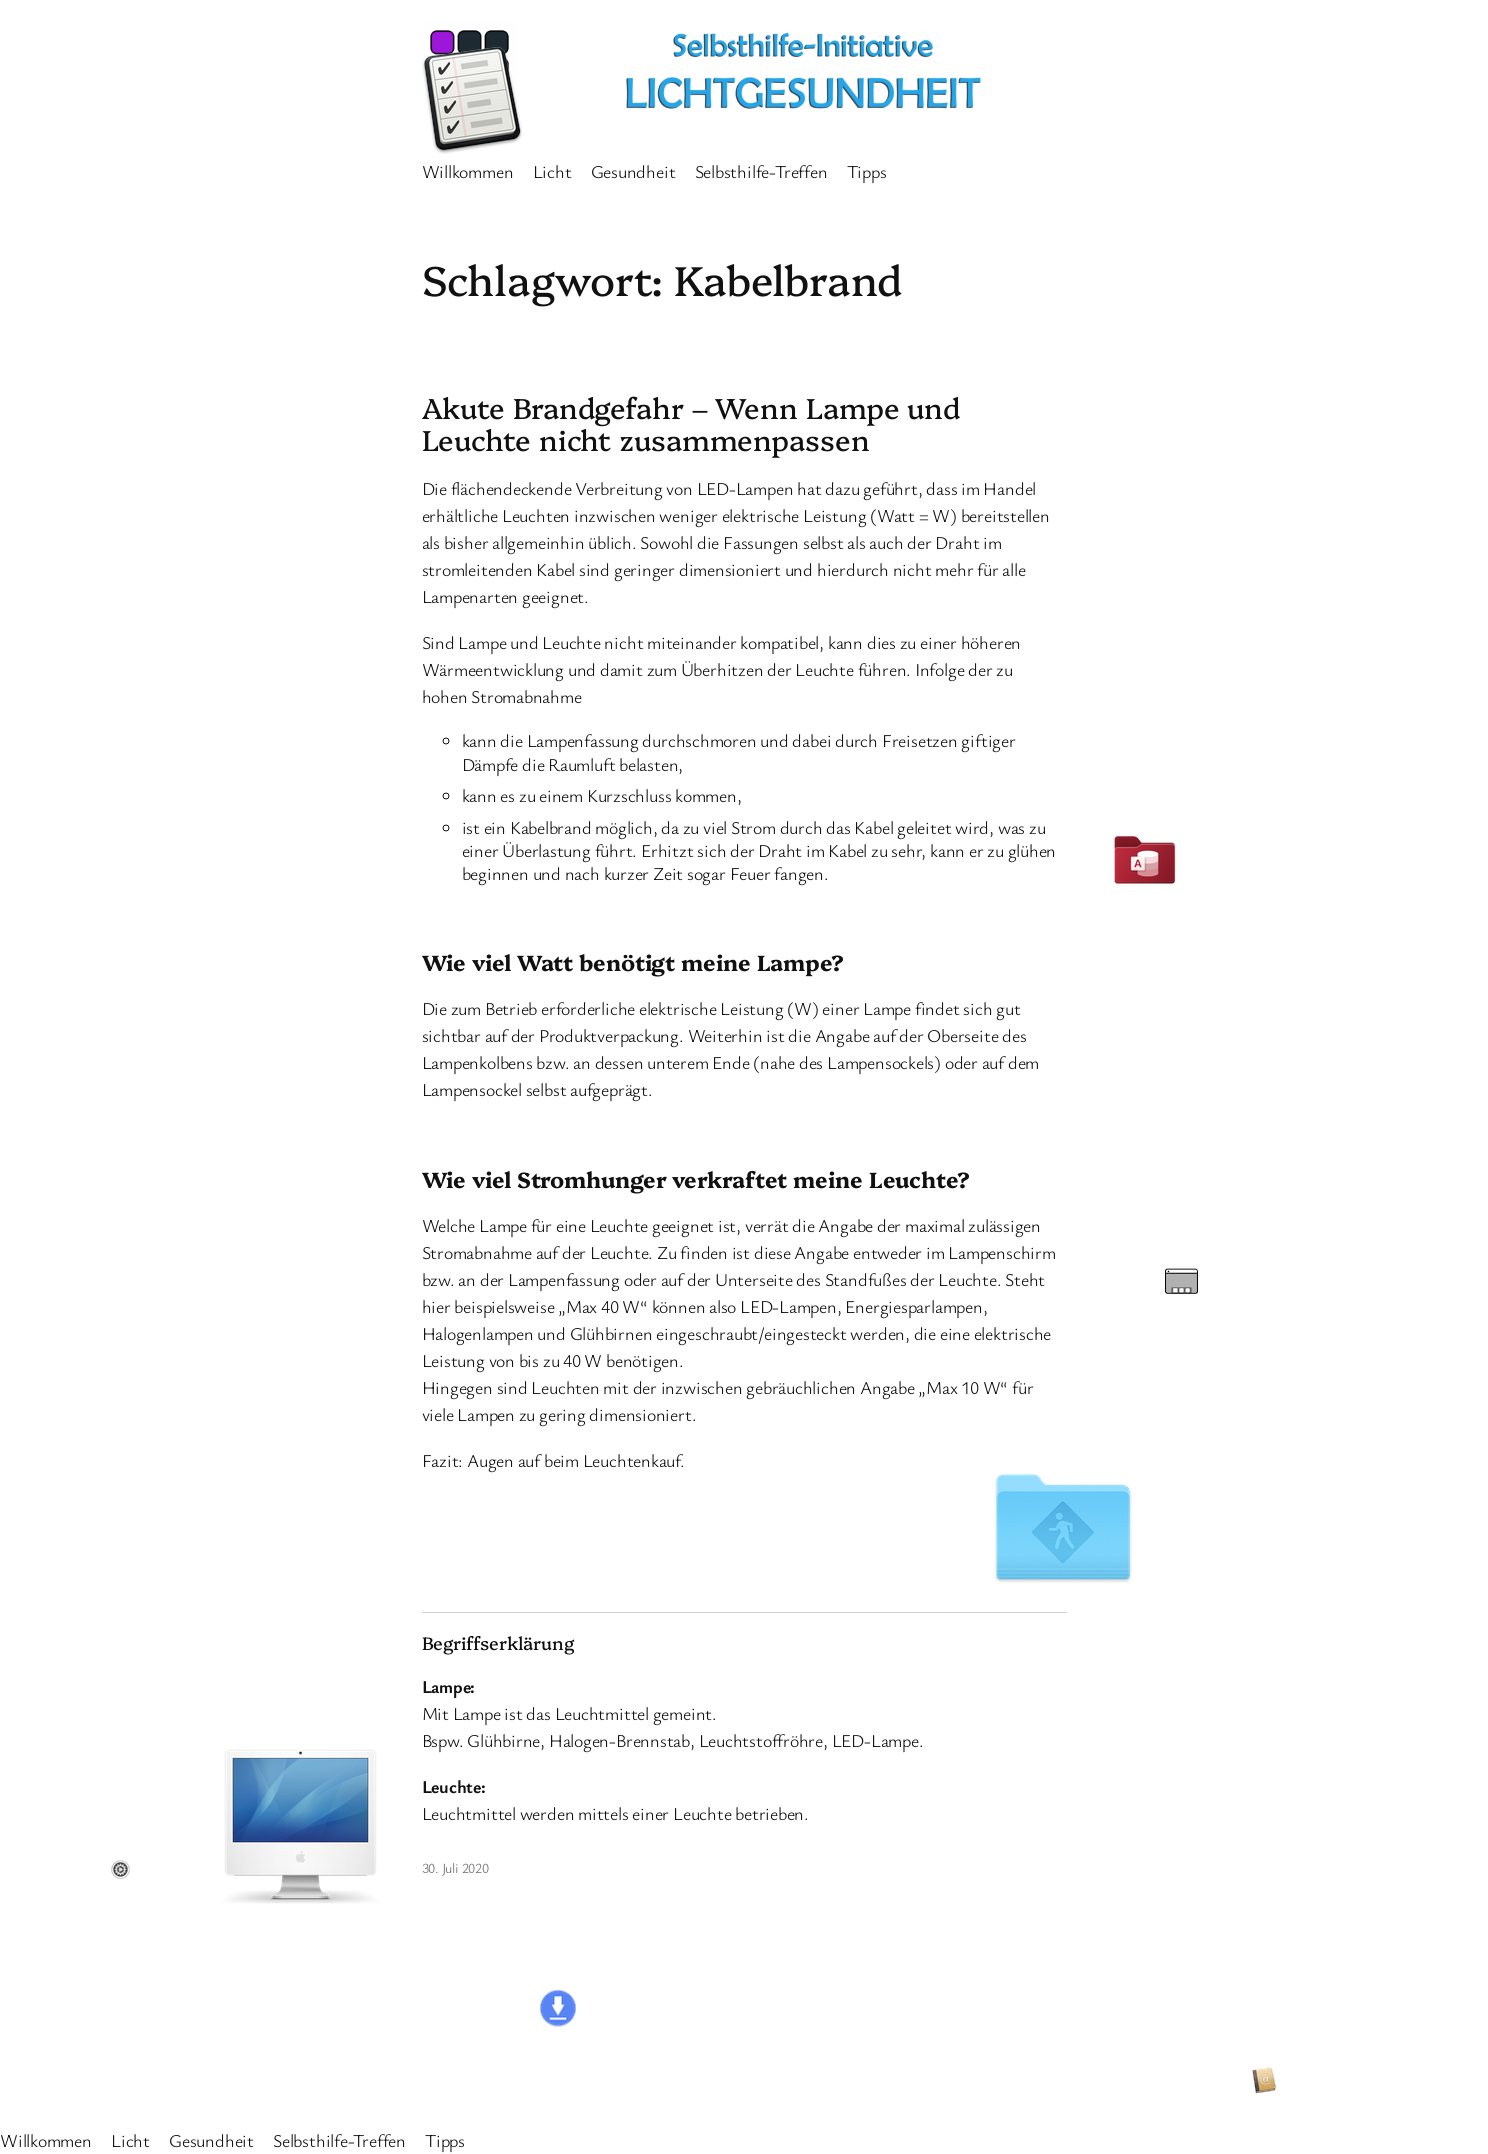 The height and width of the screenshot is (2154, 1488). I want to click on open contacts or address book, so click(1264, 2080).